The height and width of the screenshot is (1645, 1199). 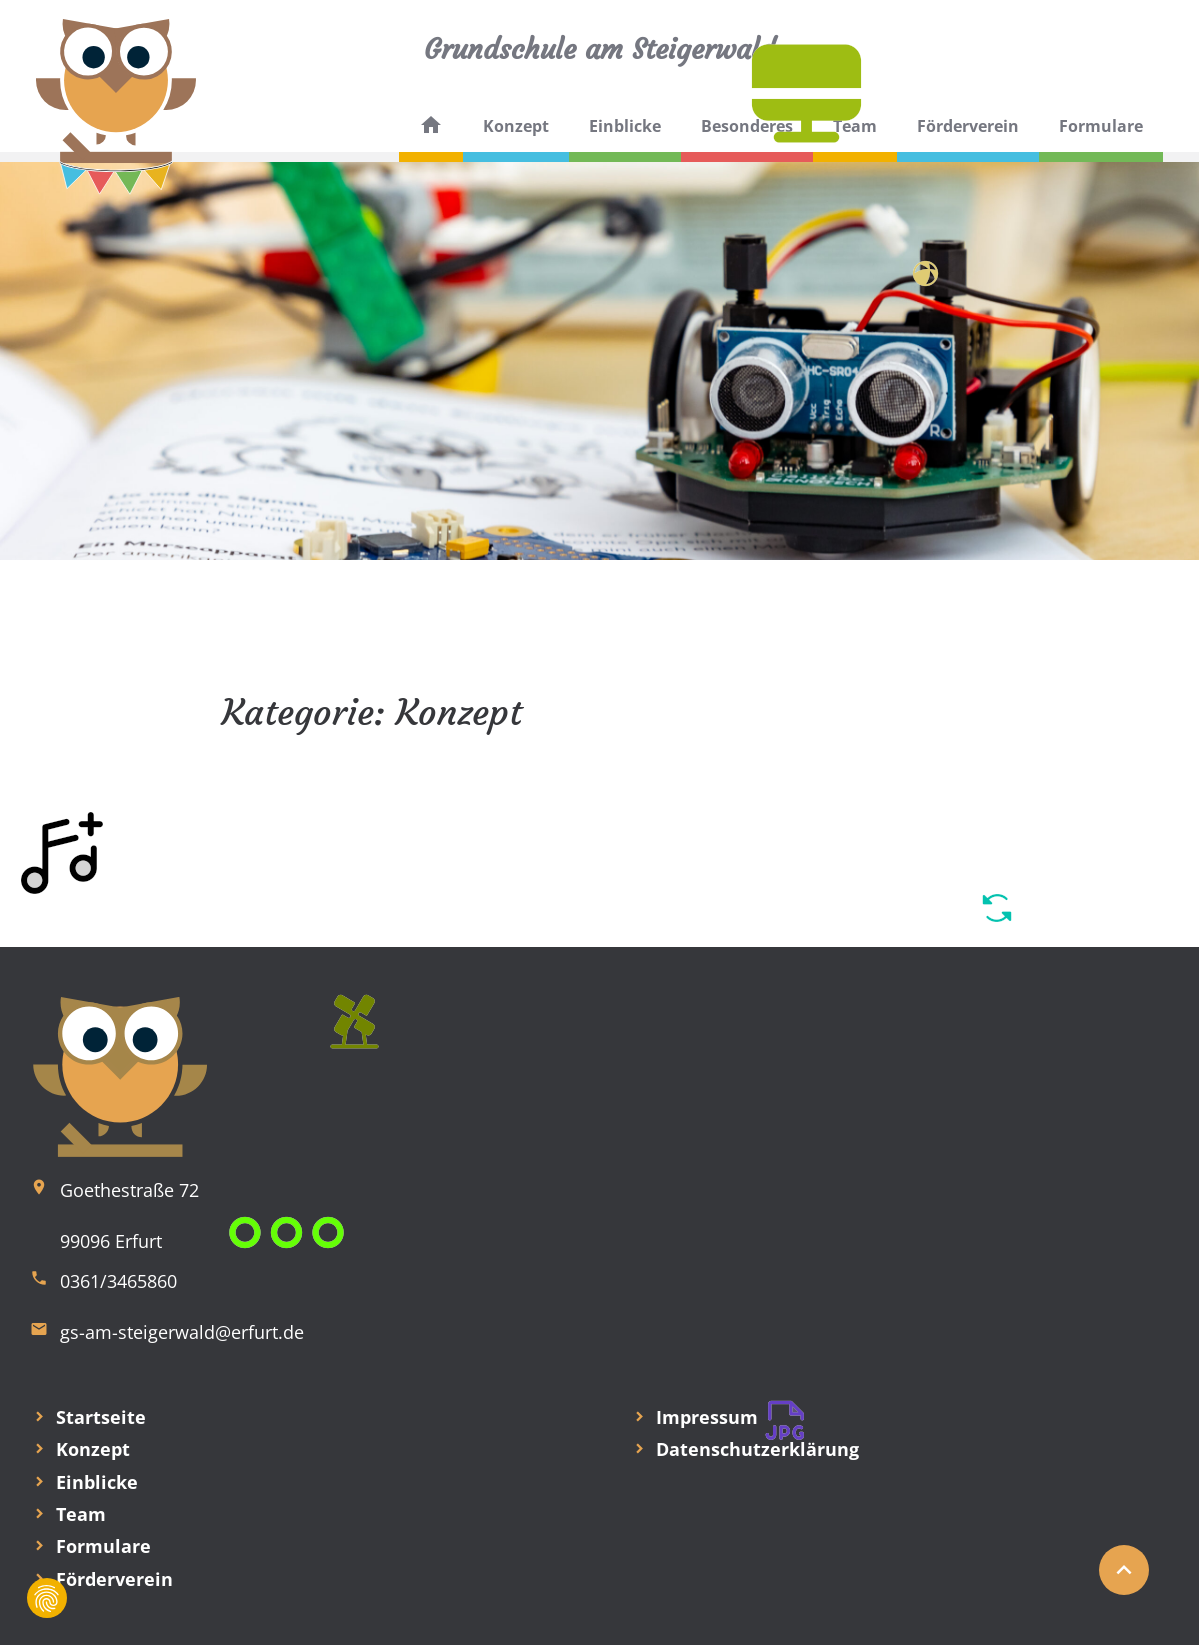 What do you see at coordinates (786, 1422) in the screenshot?
I see `view or open a JPG image file` at bounding box center [786, 1422].